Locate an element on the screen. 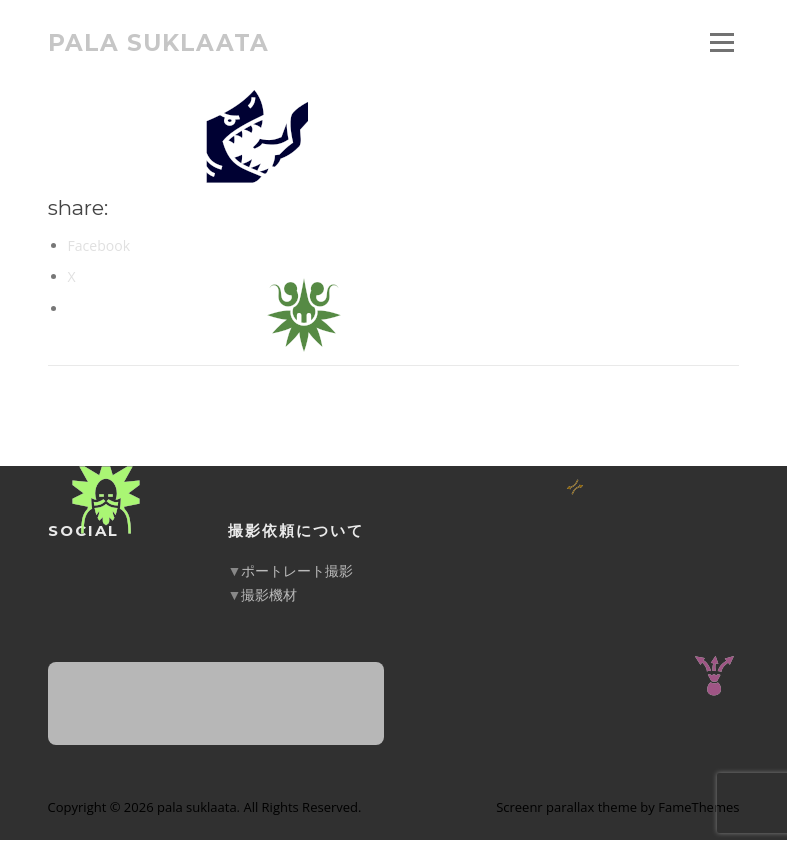  track your expenses is located at coordinates (714, 675).